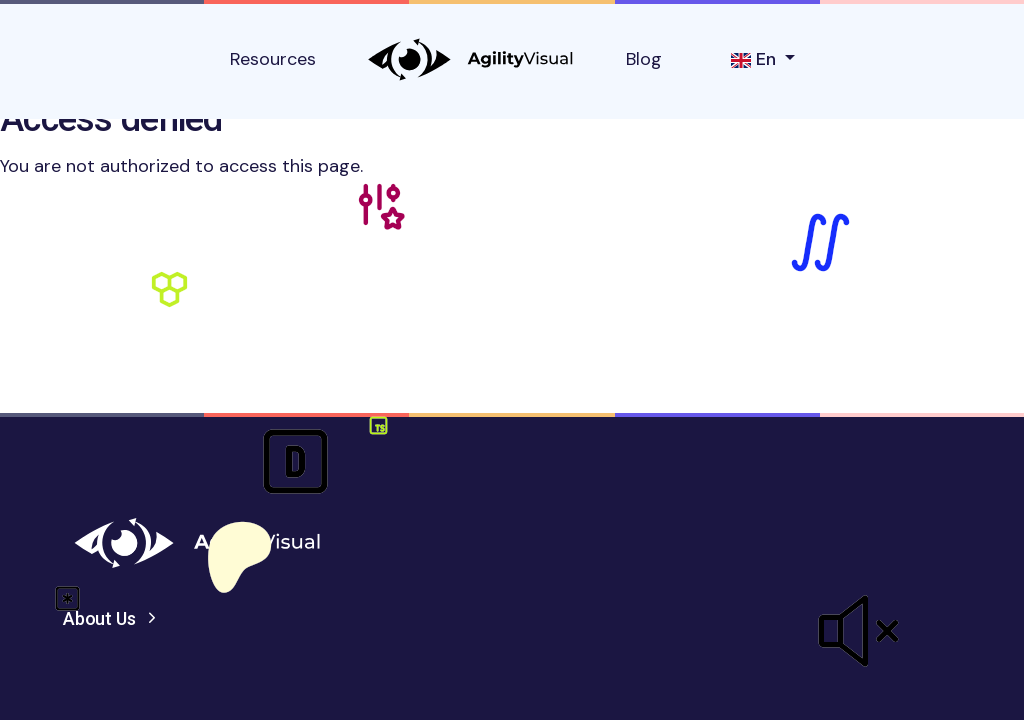  Describe the element at coordinates (295, 461) in the screenshot. I see `indicates a "D" grade or rating` at that location.